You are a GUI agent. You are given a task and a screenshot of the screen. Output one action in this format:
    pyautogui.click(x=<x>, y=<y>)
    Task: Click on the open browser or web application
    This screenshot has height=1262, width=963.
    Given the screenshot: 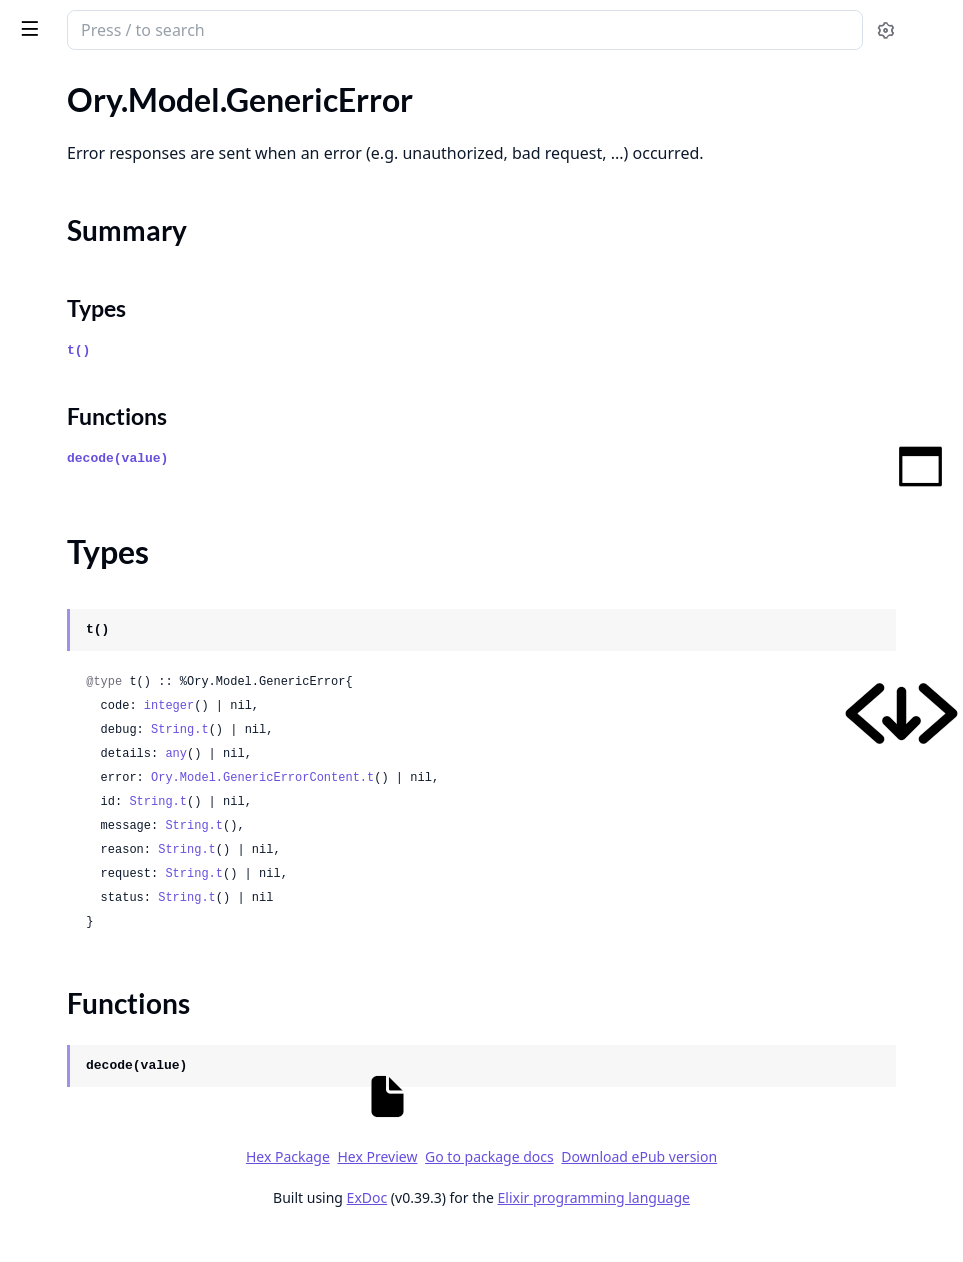 What is the action you would take?
    pyautogui.click(x=920, y=466)
    